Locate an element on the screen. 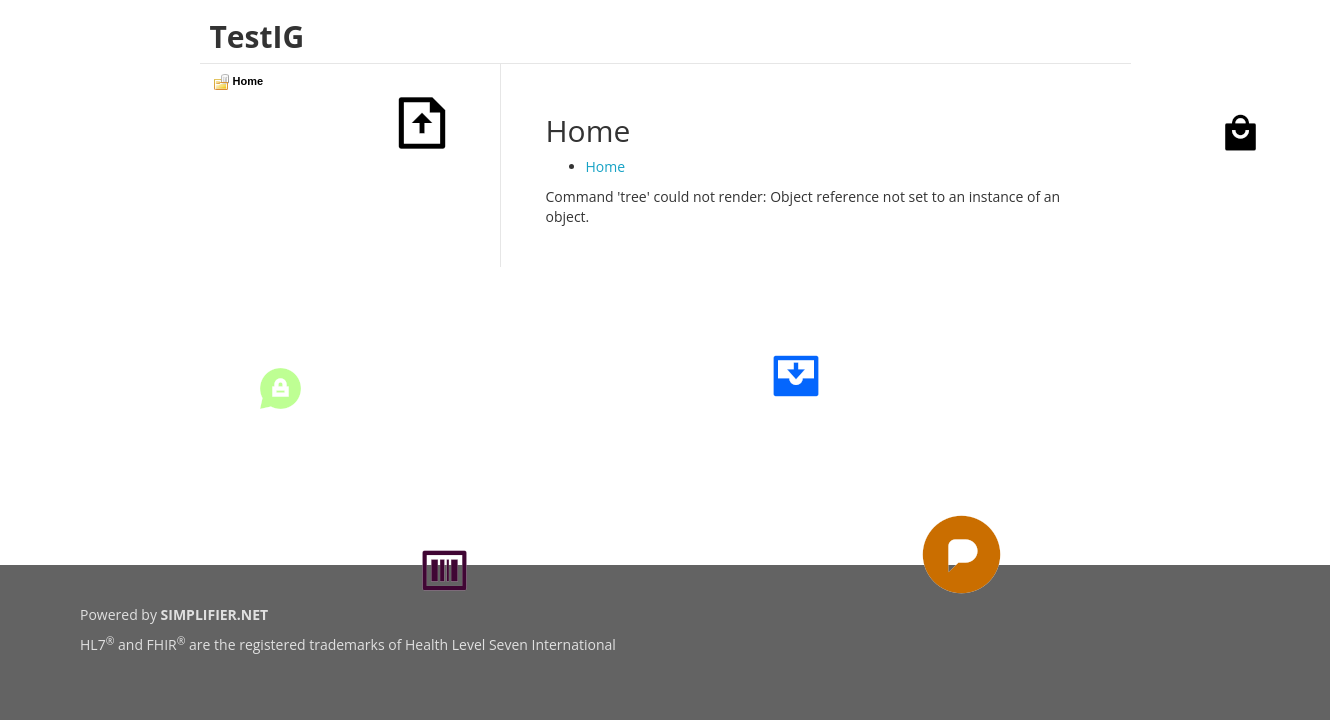 The width and height of the screenshot is (1330, 720). view your shopping bag is located at coordinates (1240, 133).